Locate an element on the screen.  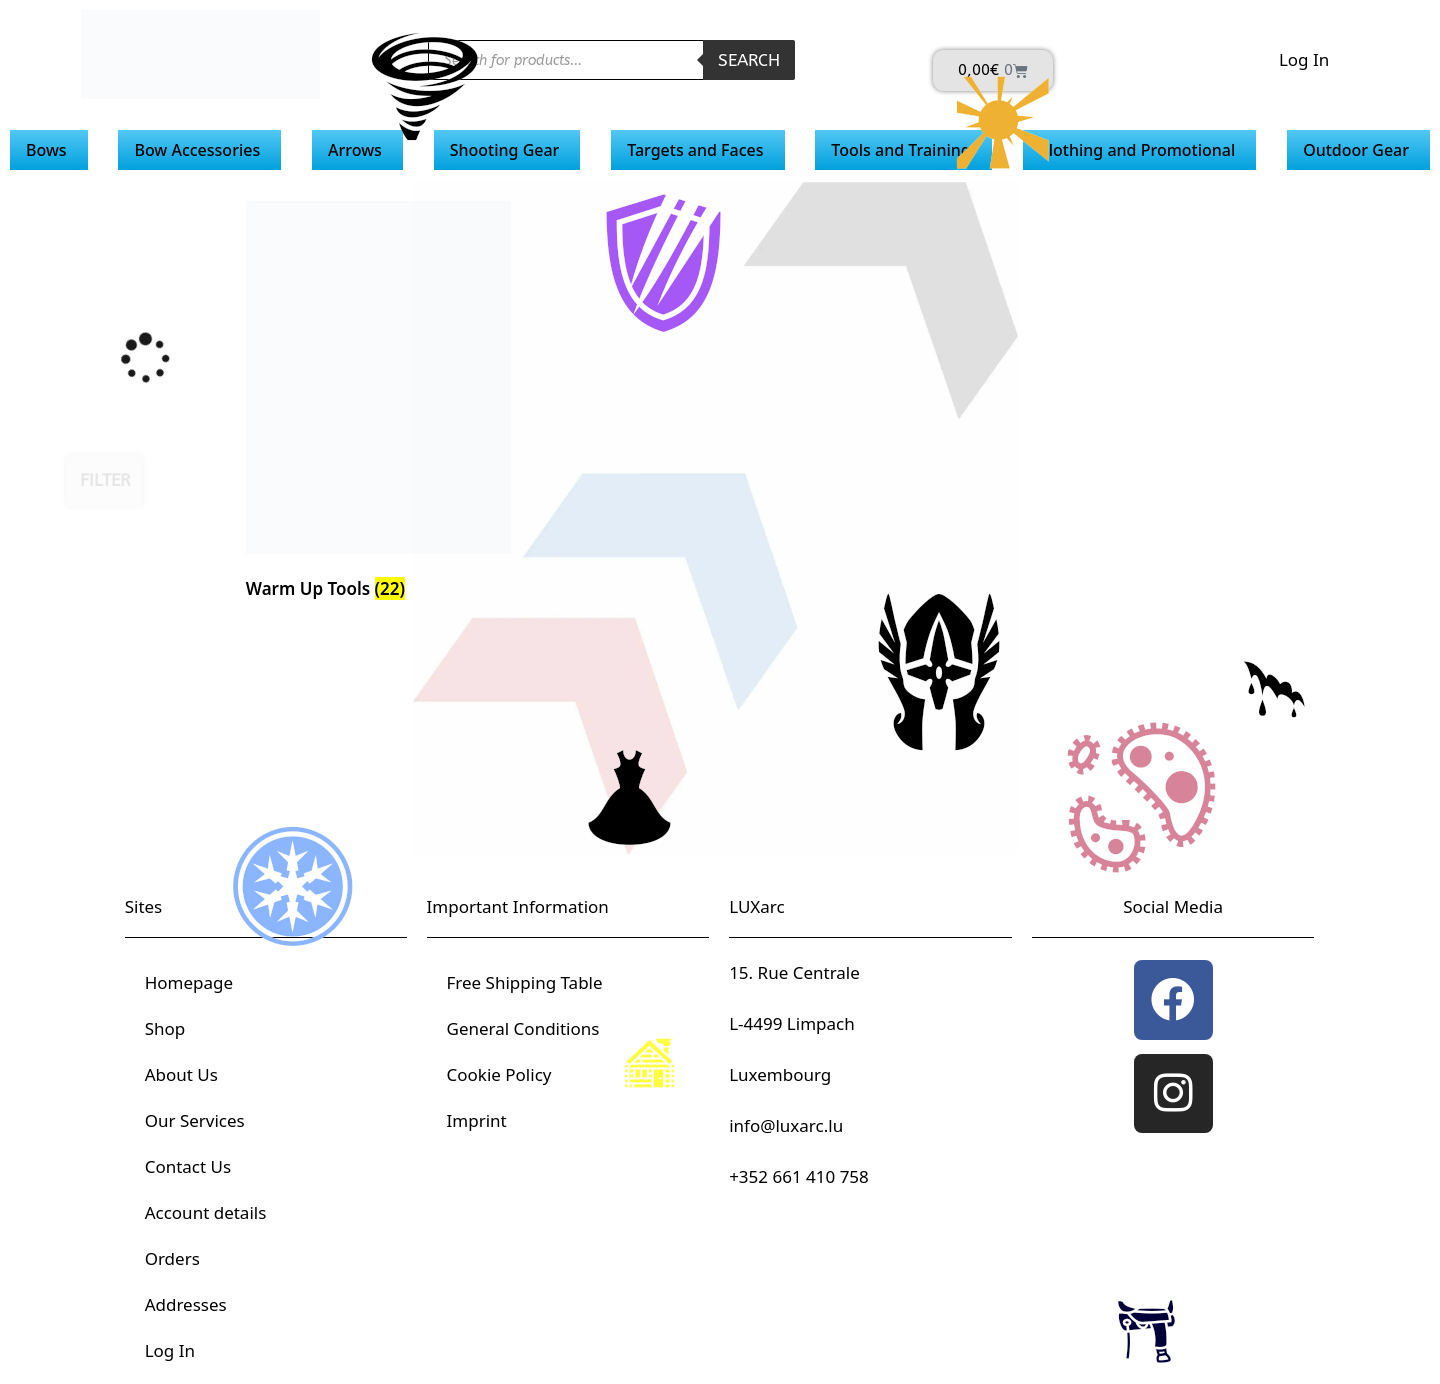
equip saddle to mount is located at coordinates (1146, 1331).